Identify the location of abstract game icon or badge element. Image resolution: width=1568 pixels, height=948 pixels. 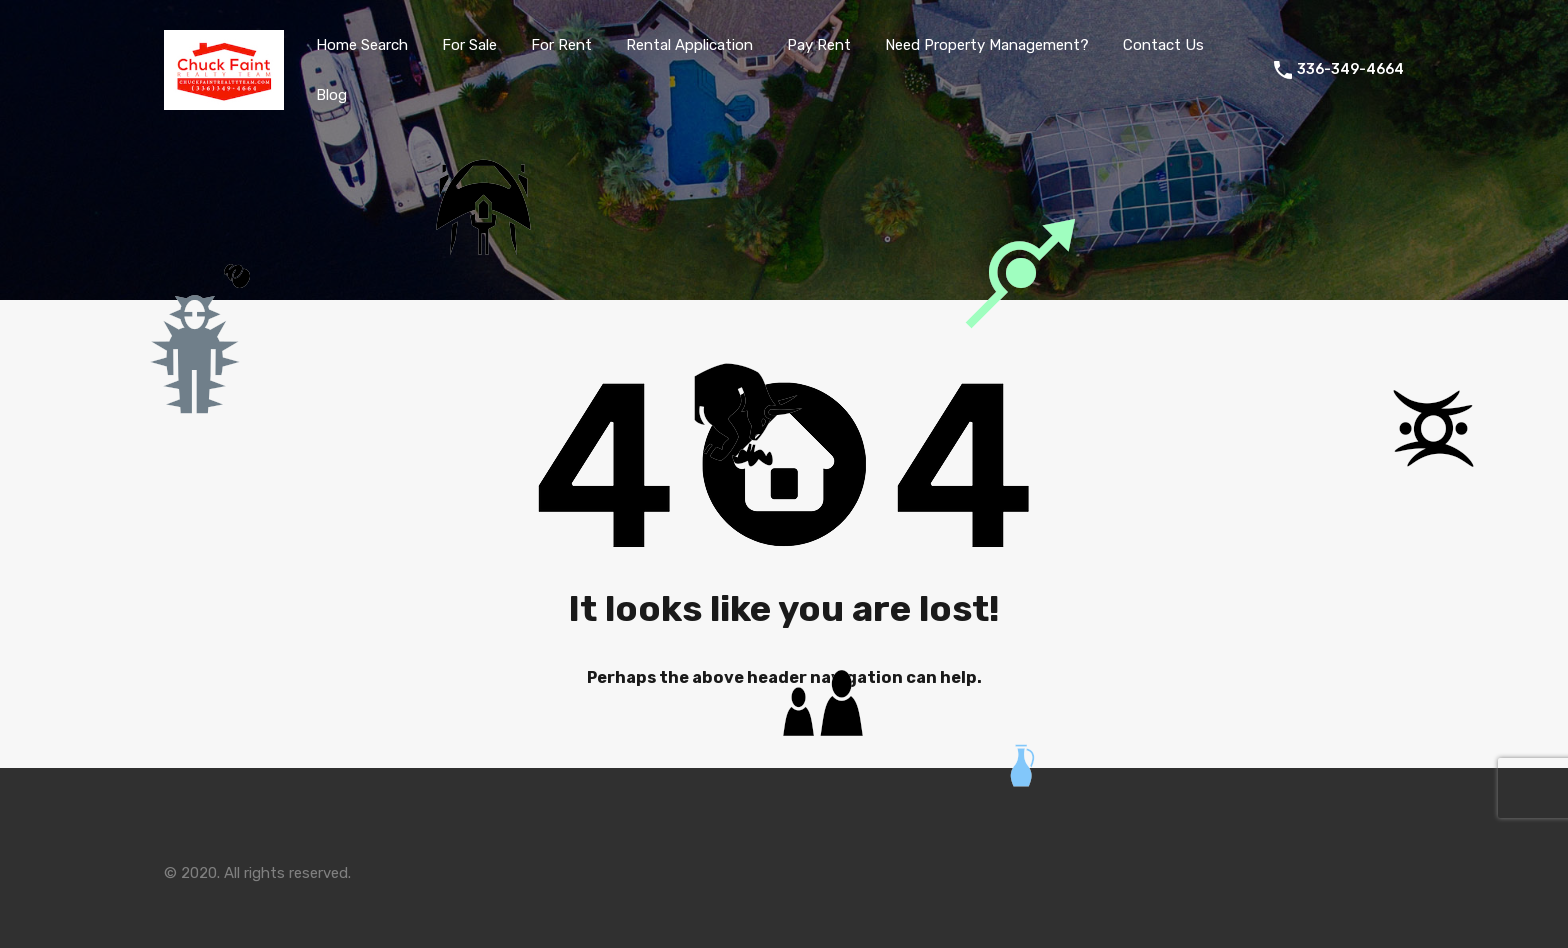
(1433, 428).